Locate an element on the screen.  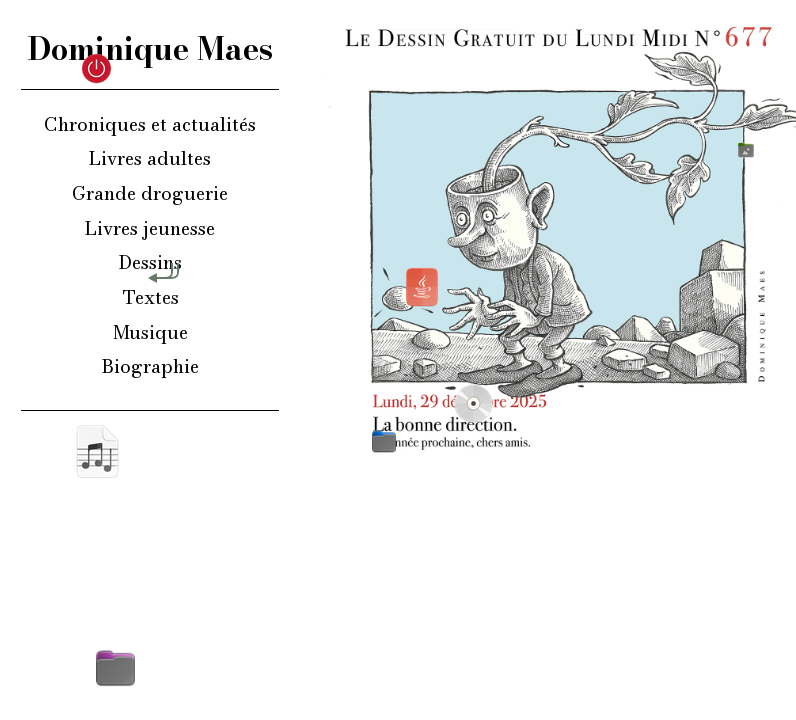
shut down the system is located at coordinates (96, 68).